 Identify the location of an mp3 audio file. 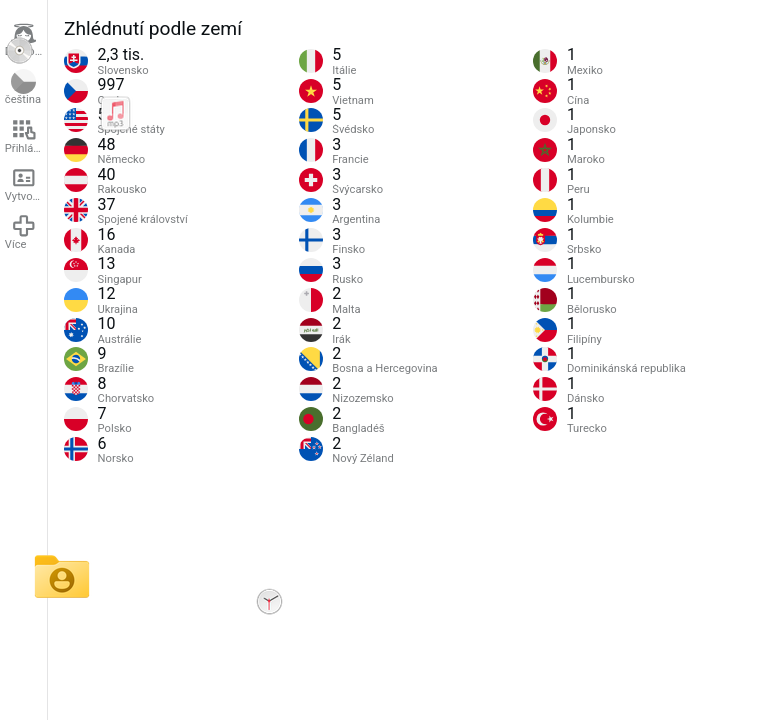
(115, 113).